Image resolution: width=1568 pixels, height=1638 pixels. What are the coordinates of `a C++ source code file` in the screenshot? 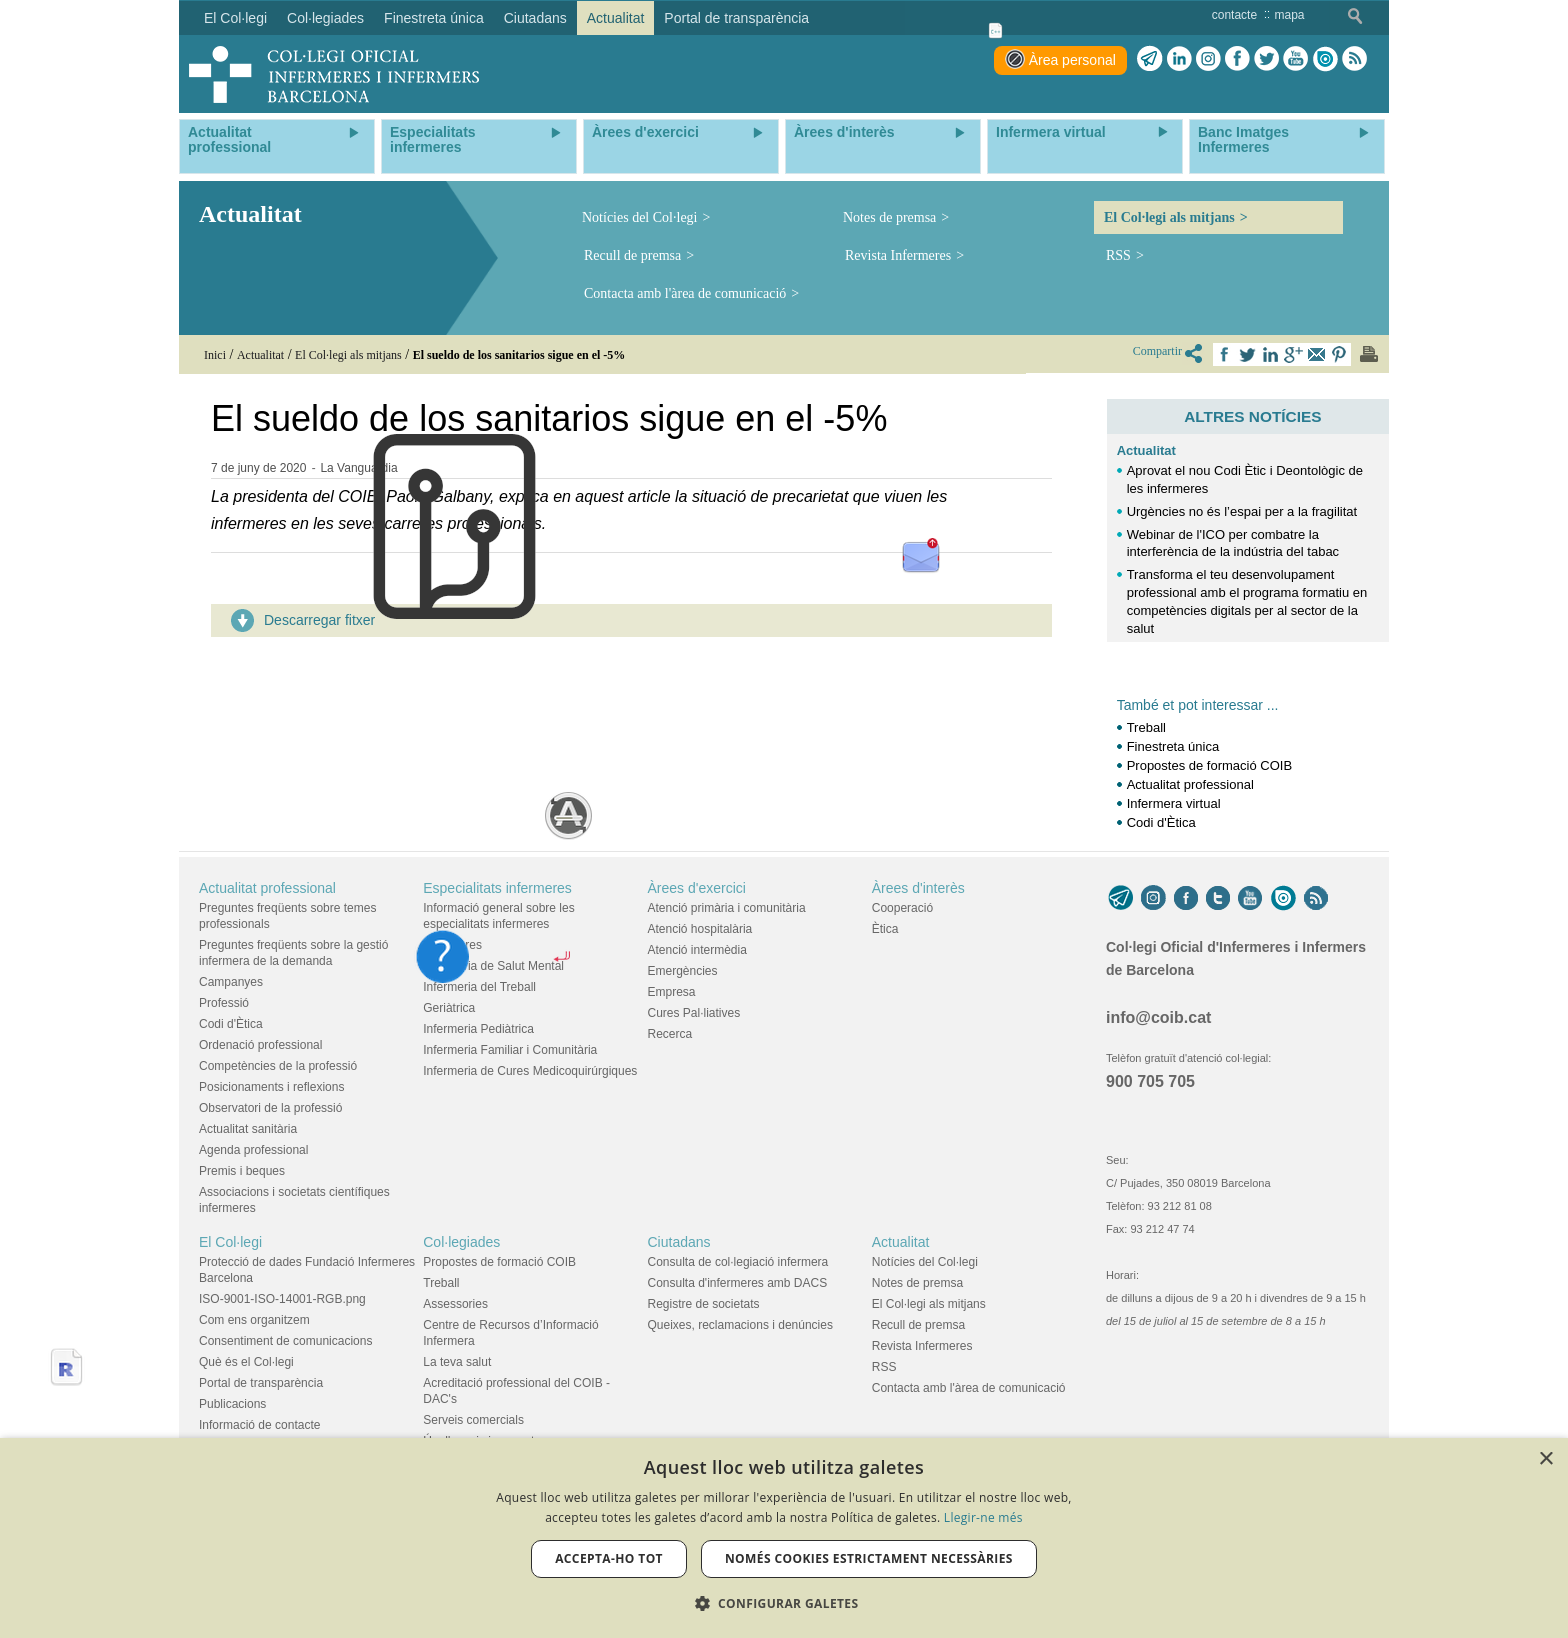 It's located at (995, 30).